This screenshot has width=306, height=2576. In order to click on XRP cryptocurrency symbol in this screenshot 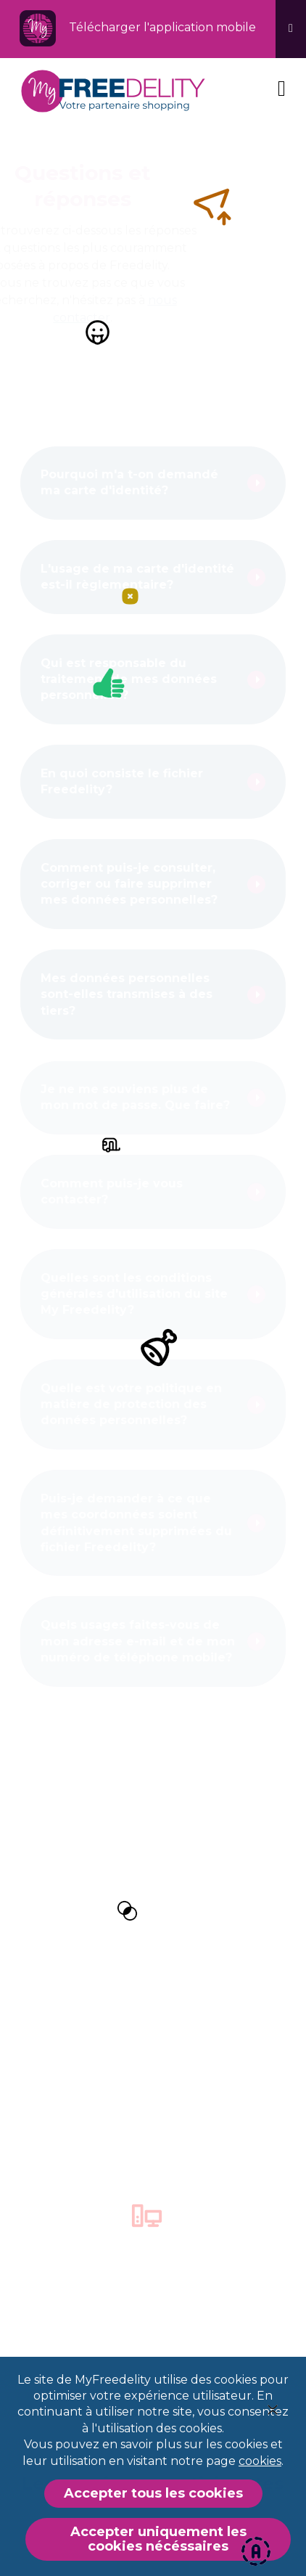, I will do `click(273, 2410)`.